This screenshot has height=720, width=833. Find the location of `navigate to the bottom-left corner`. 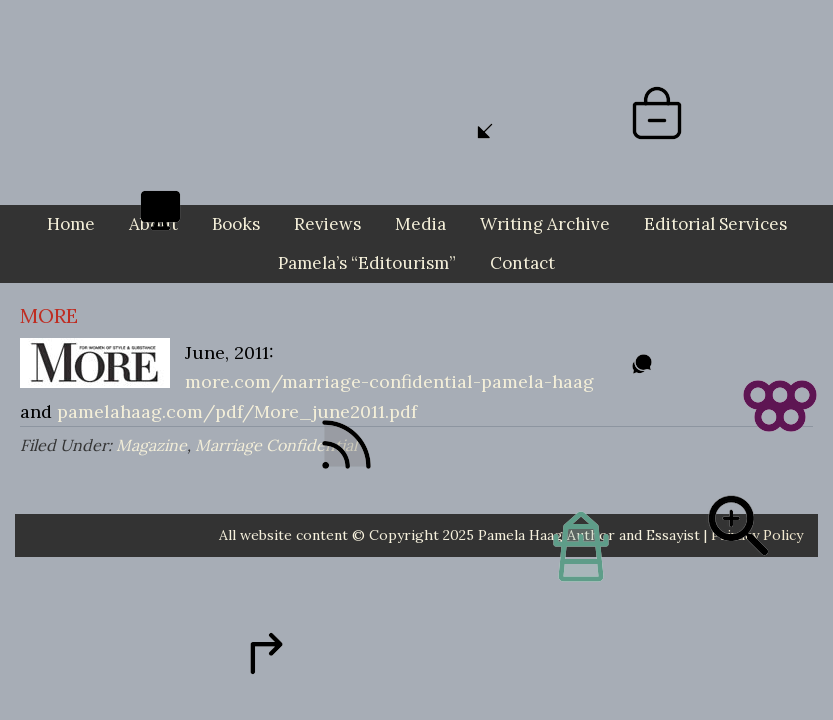

navigate to the bottom-left corner is located at coordinates (485, 131).